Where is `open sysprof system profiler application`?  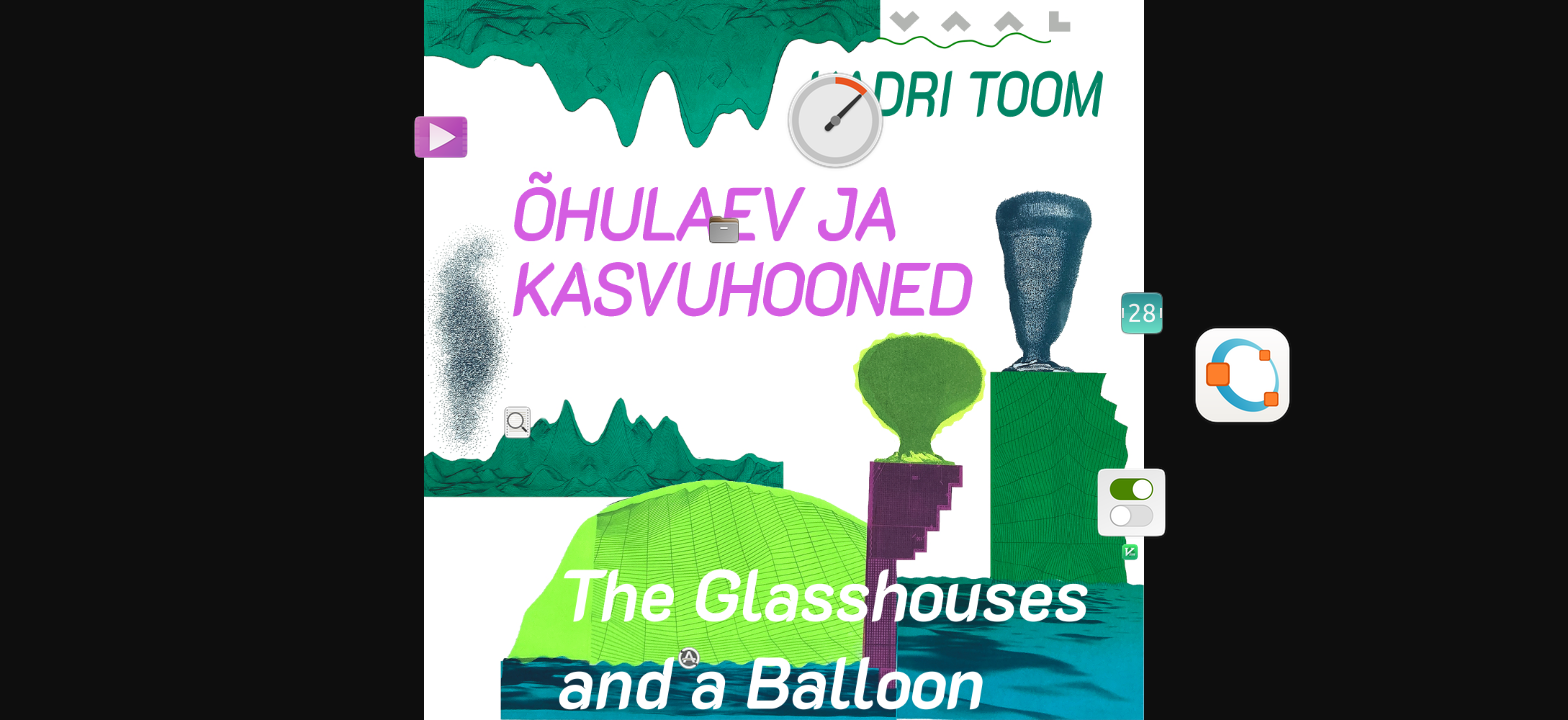
open sysprof system profiler application is located at coordinates (835, 120).